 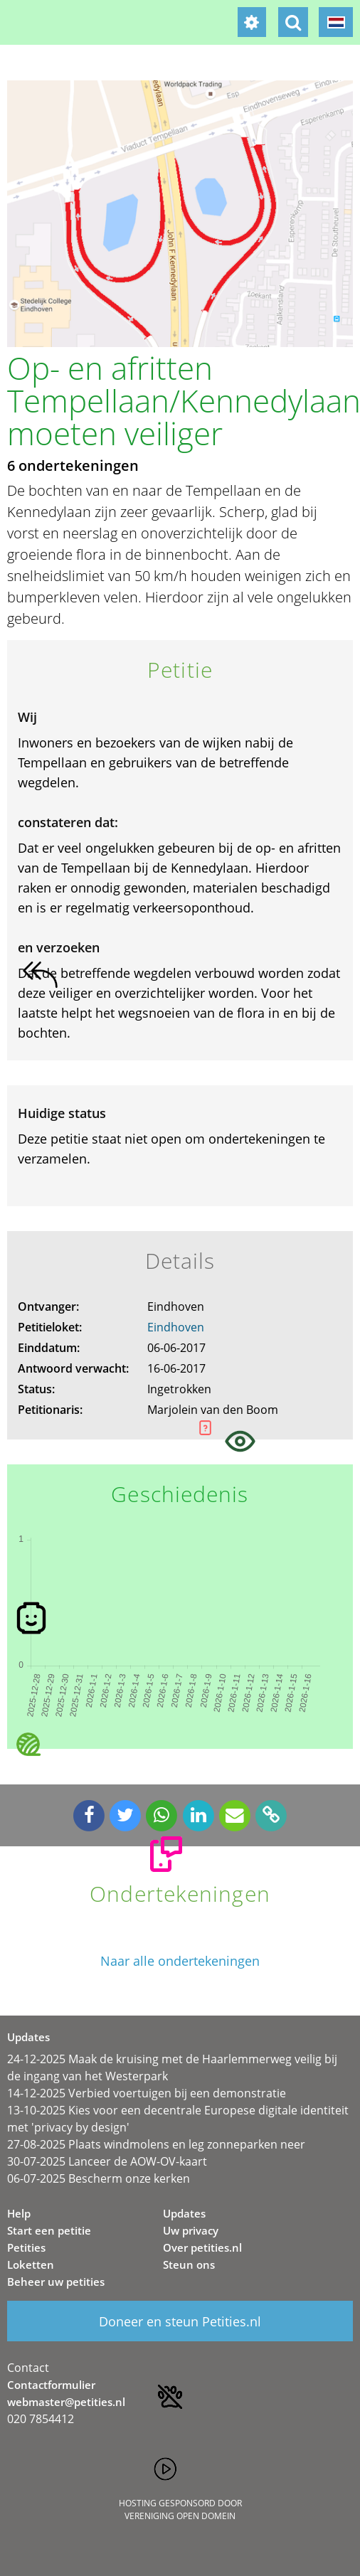 What do you see at coordinates (164, 1854) in the screenshot?
I see `view messages on your mobile device` at bounding box center [164, 1854].